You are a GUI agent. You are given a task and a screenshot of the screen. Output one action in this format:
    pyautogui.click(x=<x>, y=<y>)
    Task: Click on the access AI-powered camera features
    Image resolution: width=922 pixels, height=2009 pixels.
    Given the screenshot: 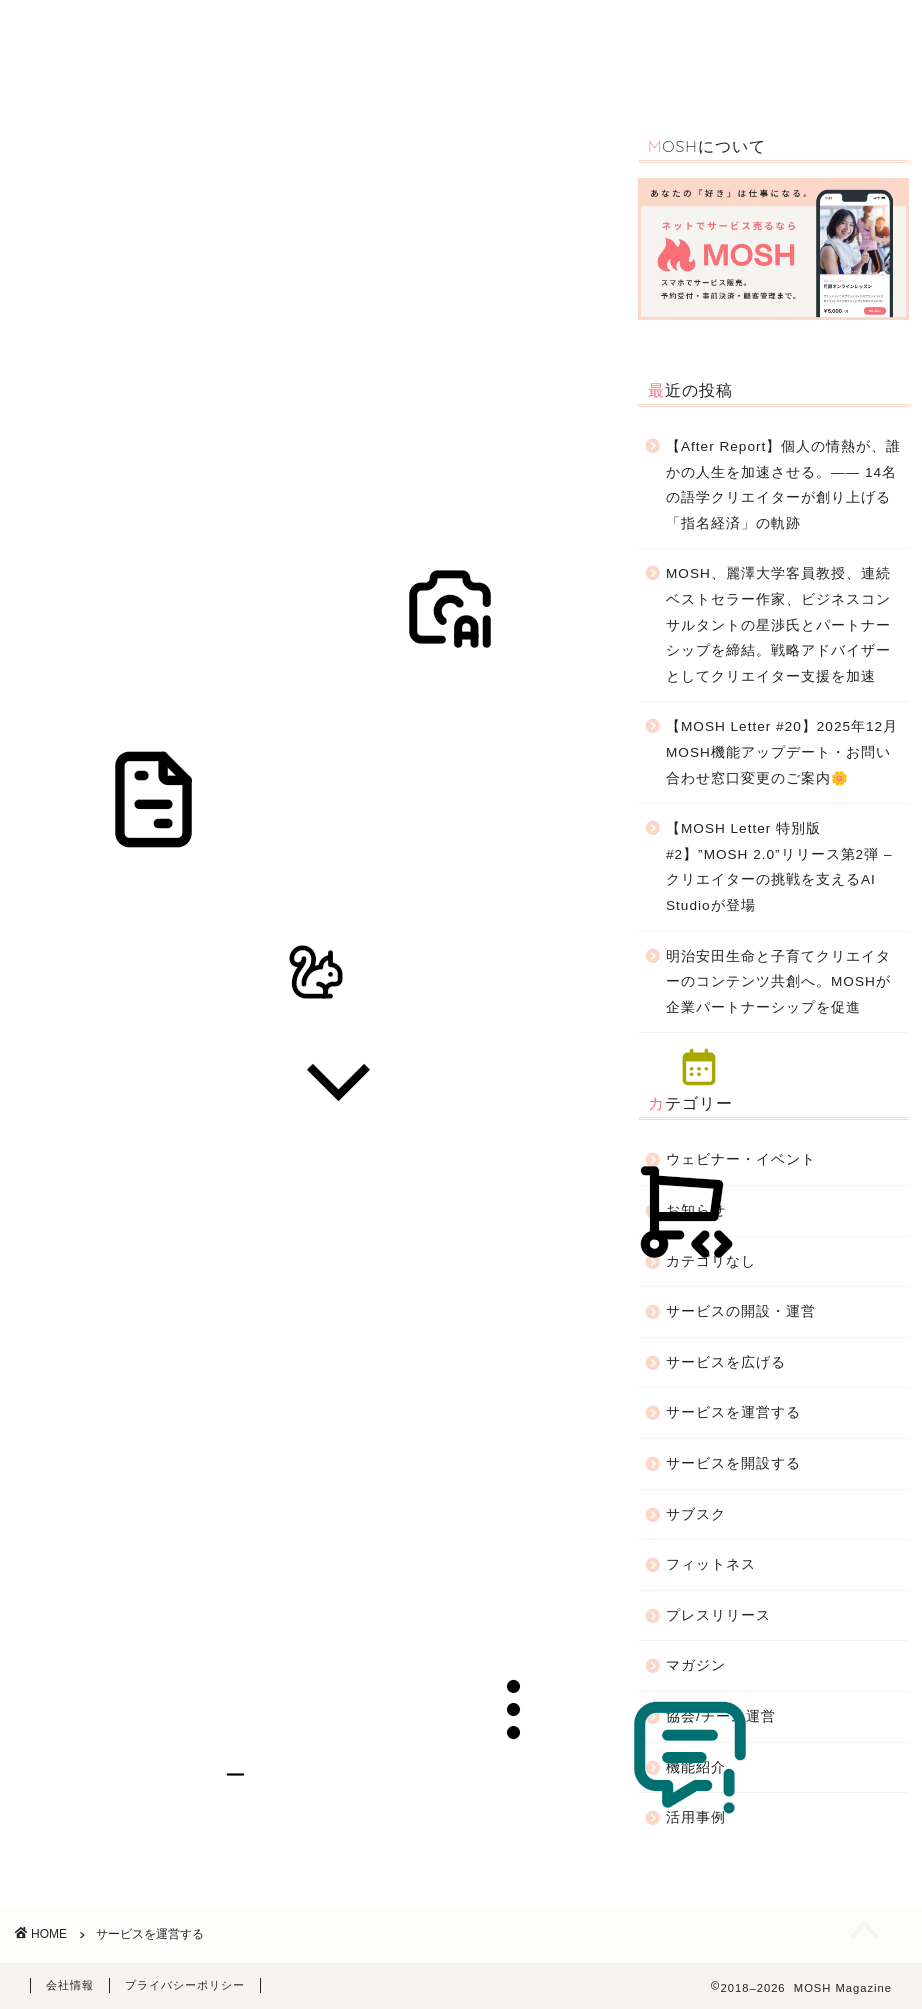 What is the action you would take?
    pyautogui.click(x=450, y=607)
    